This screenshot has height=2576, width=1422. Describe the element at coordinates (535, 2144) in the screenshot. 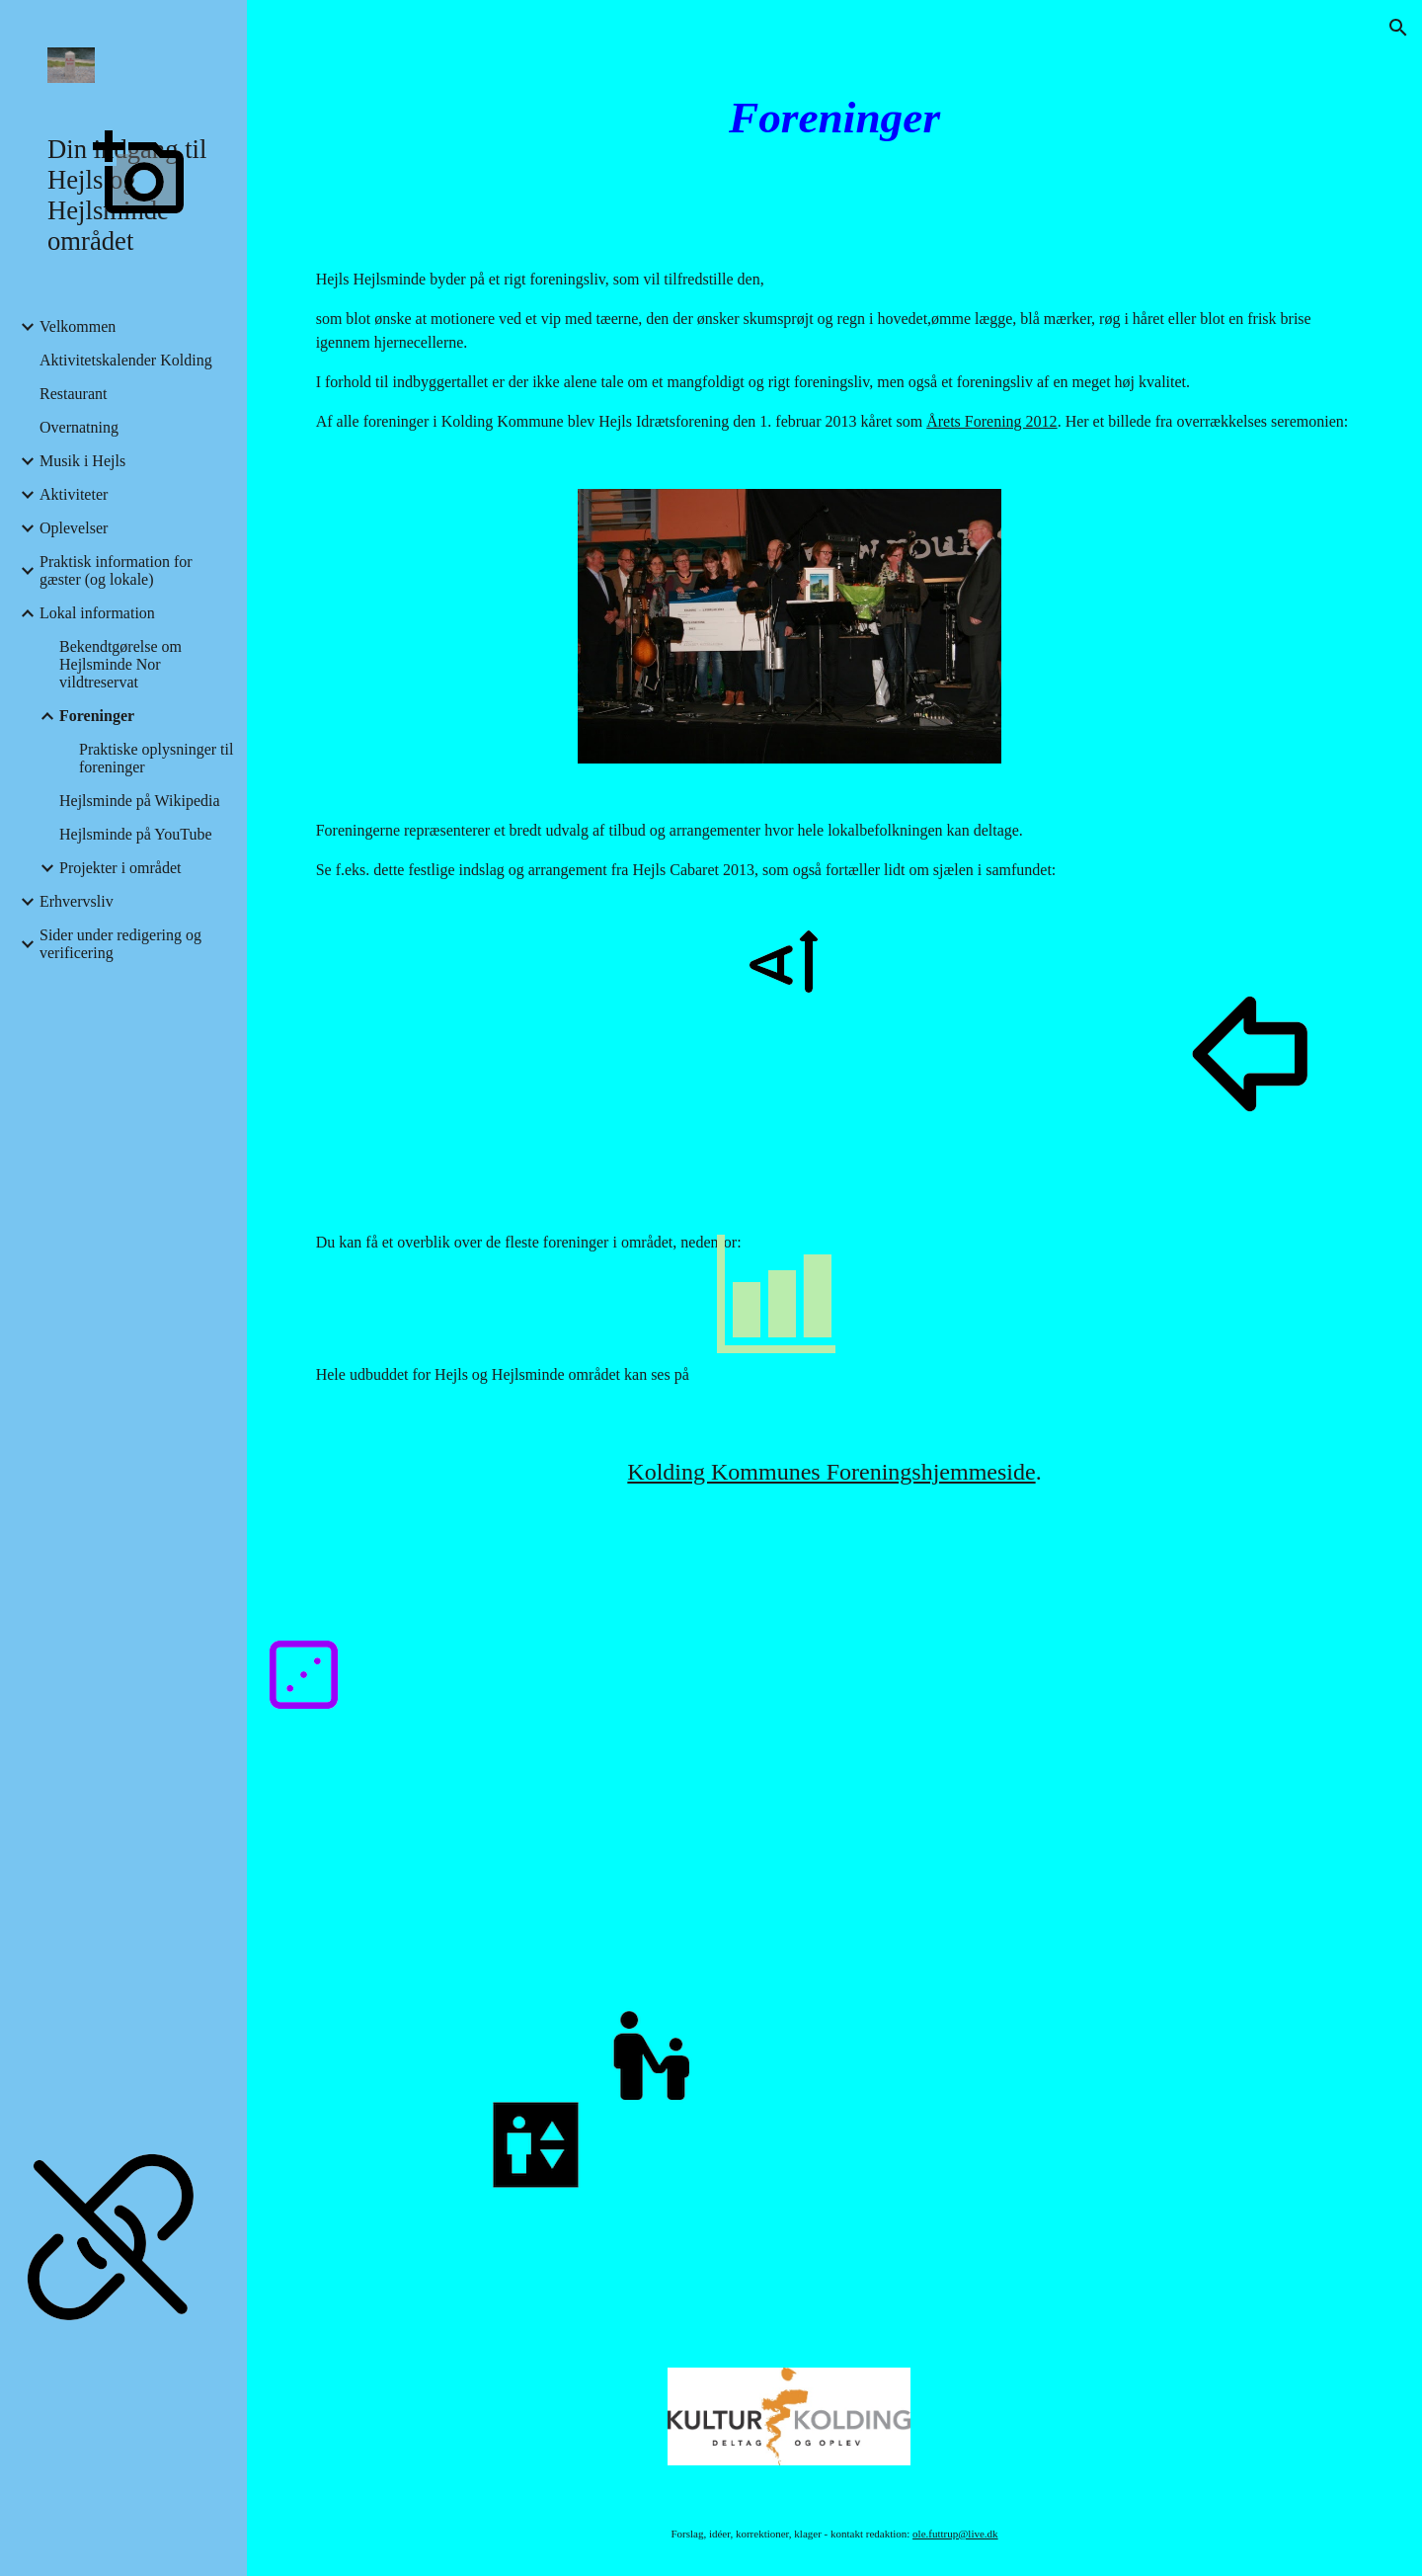

I see `indicates elevator access available` at that location.